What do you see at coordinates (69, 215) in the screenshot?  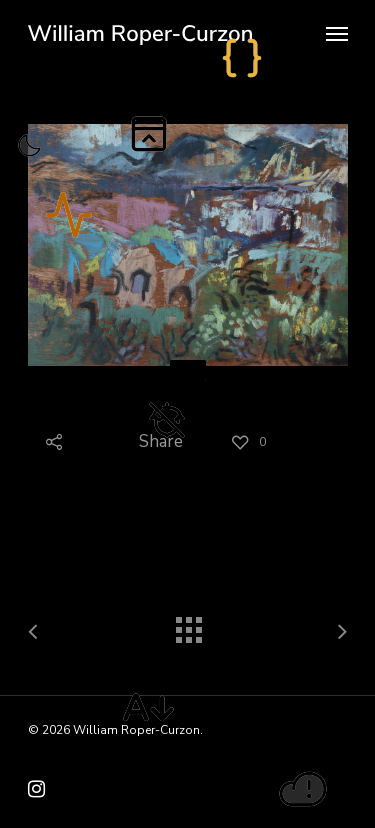 I see `view activity or health metrics` at bounding box center [69, 215].